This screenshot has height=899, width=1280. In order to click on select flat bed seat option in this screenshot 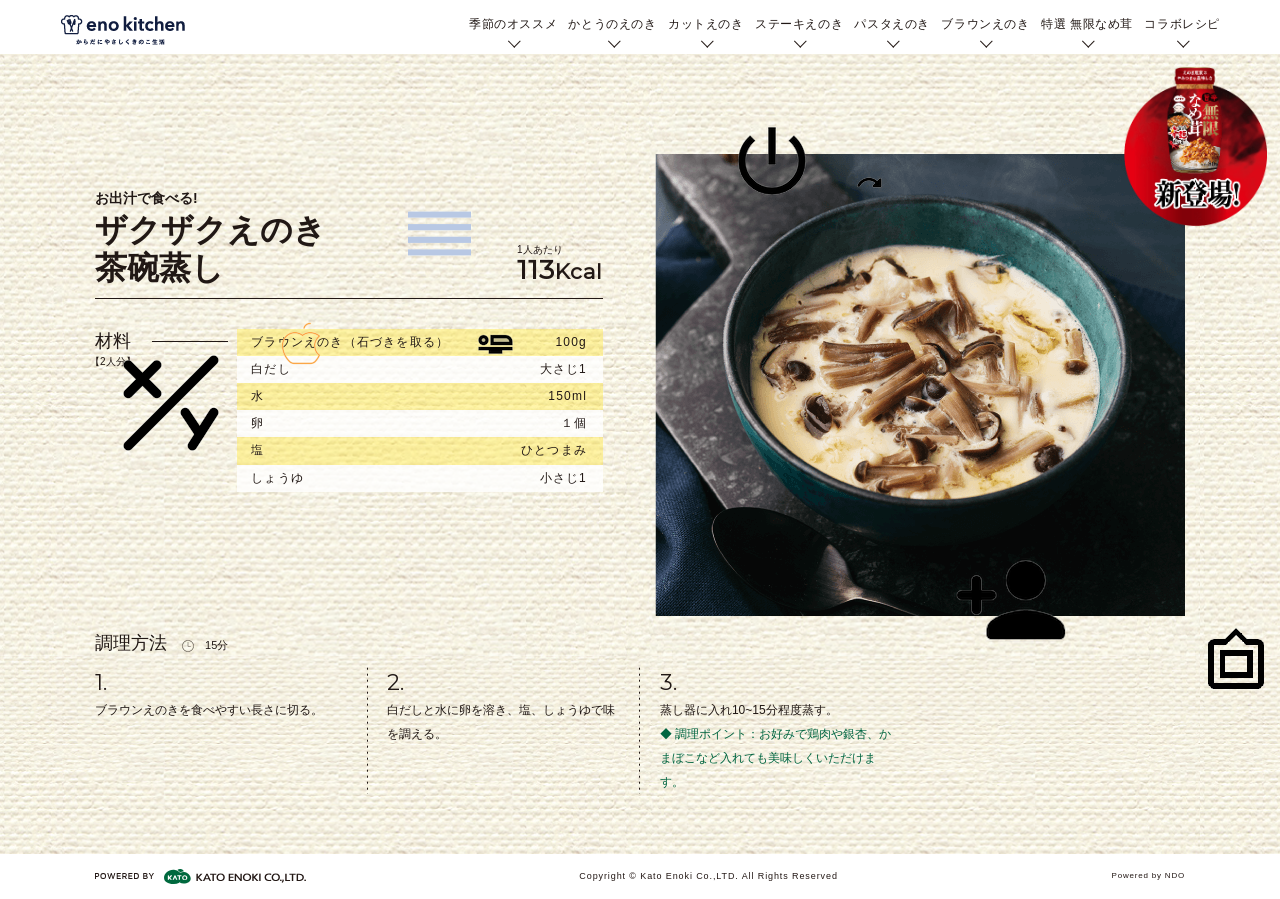, I will do `click(495, 343)`.